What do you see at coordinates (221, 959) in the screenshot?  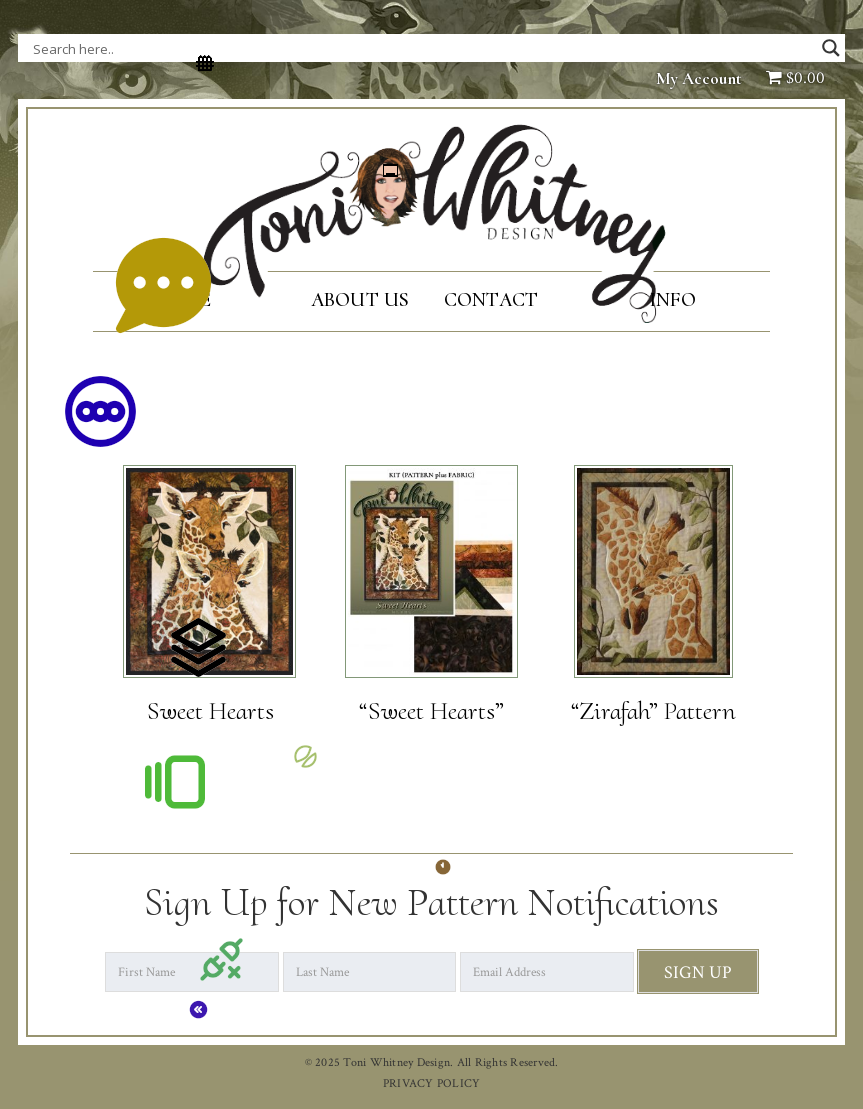 I see `disconnect from power source` at bounding box center [221, 959].